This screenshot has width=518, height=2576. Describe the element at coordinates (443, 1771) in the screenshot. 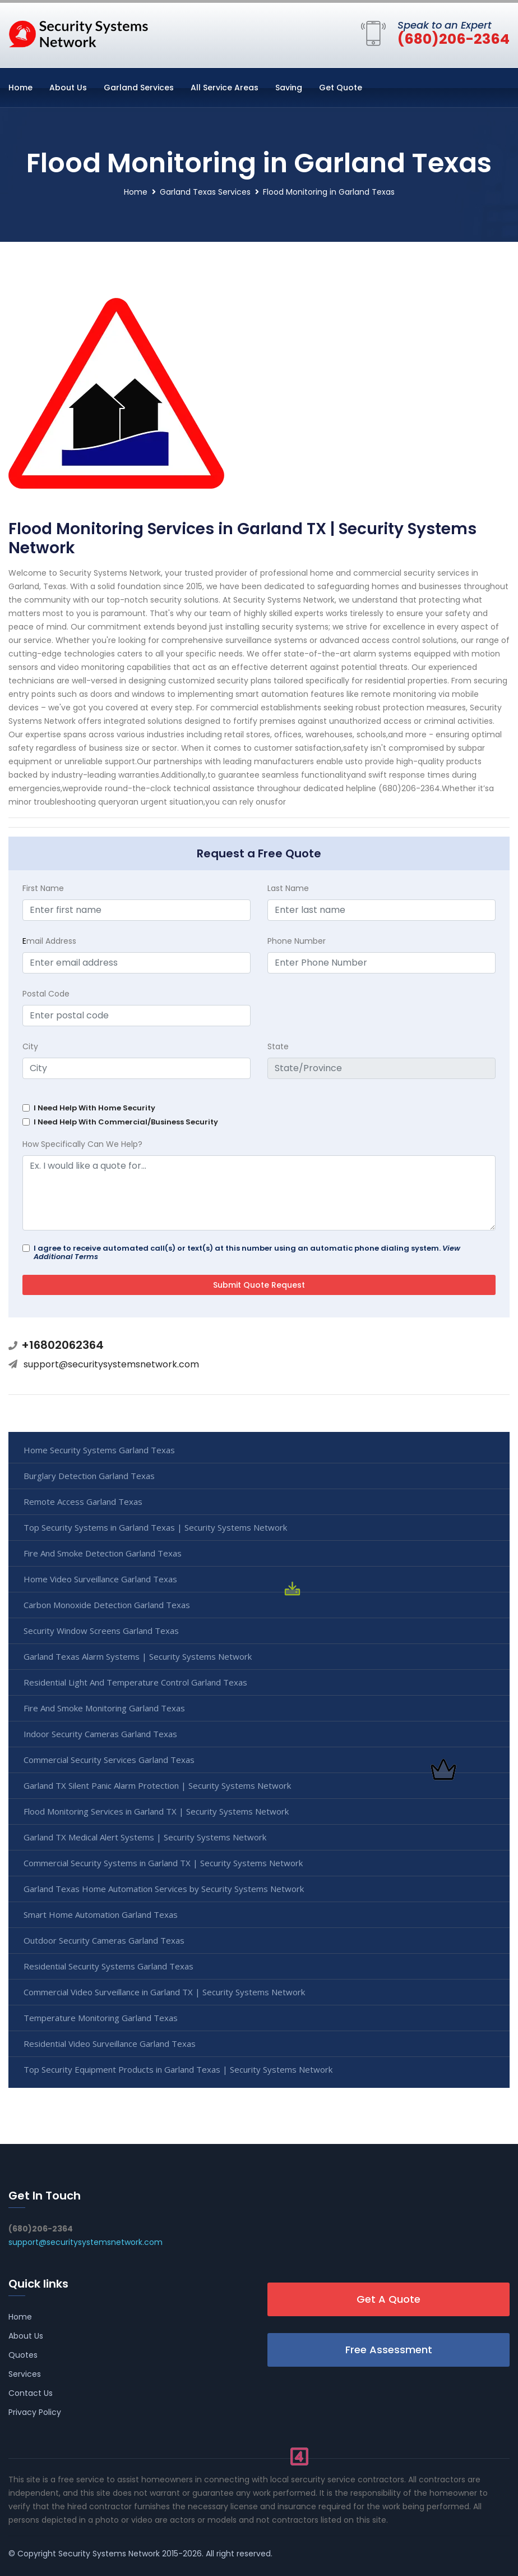

I see `indicates premium or pro membership status` at that location.